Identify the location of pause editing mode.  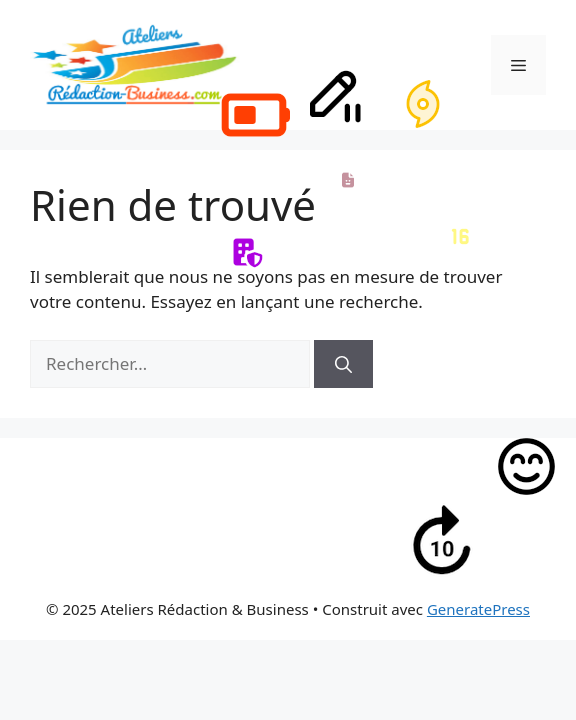
(334, 93).